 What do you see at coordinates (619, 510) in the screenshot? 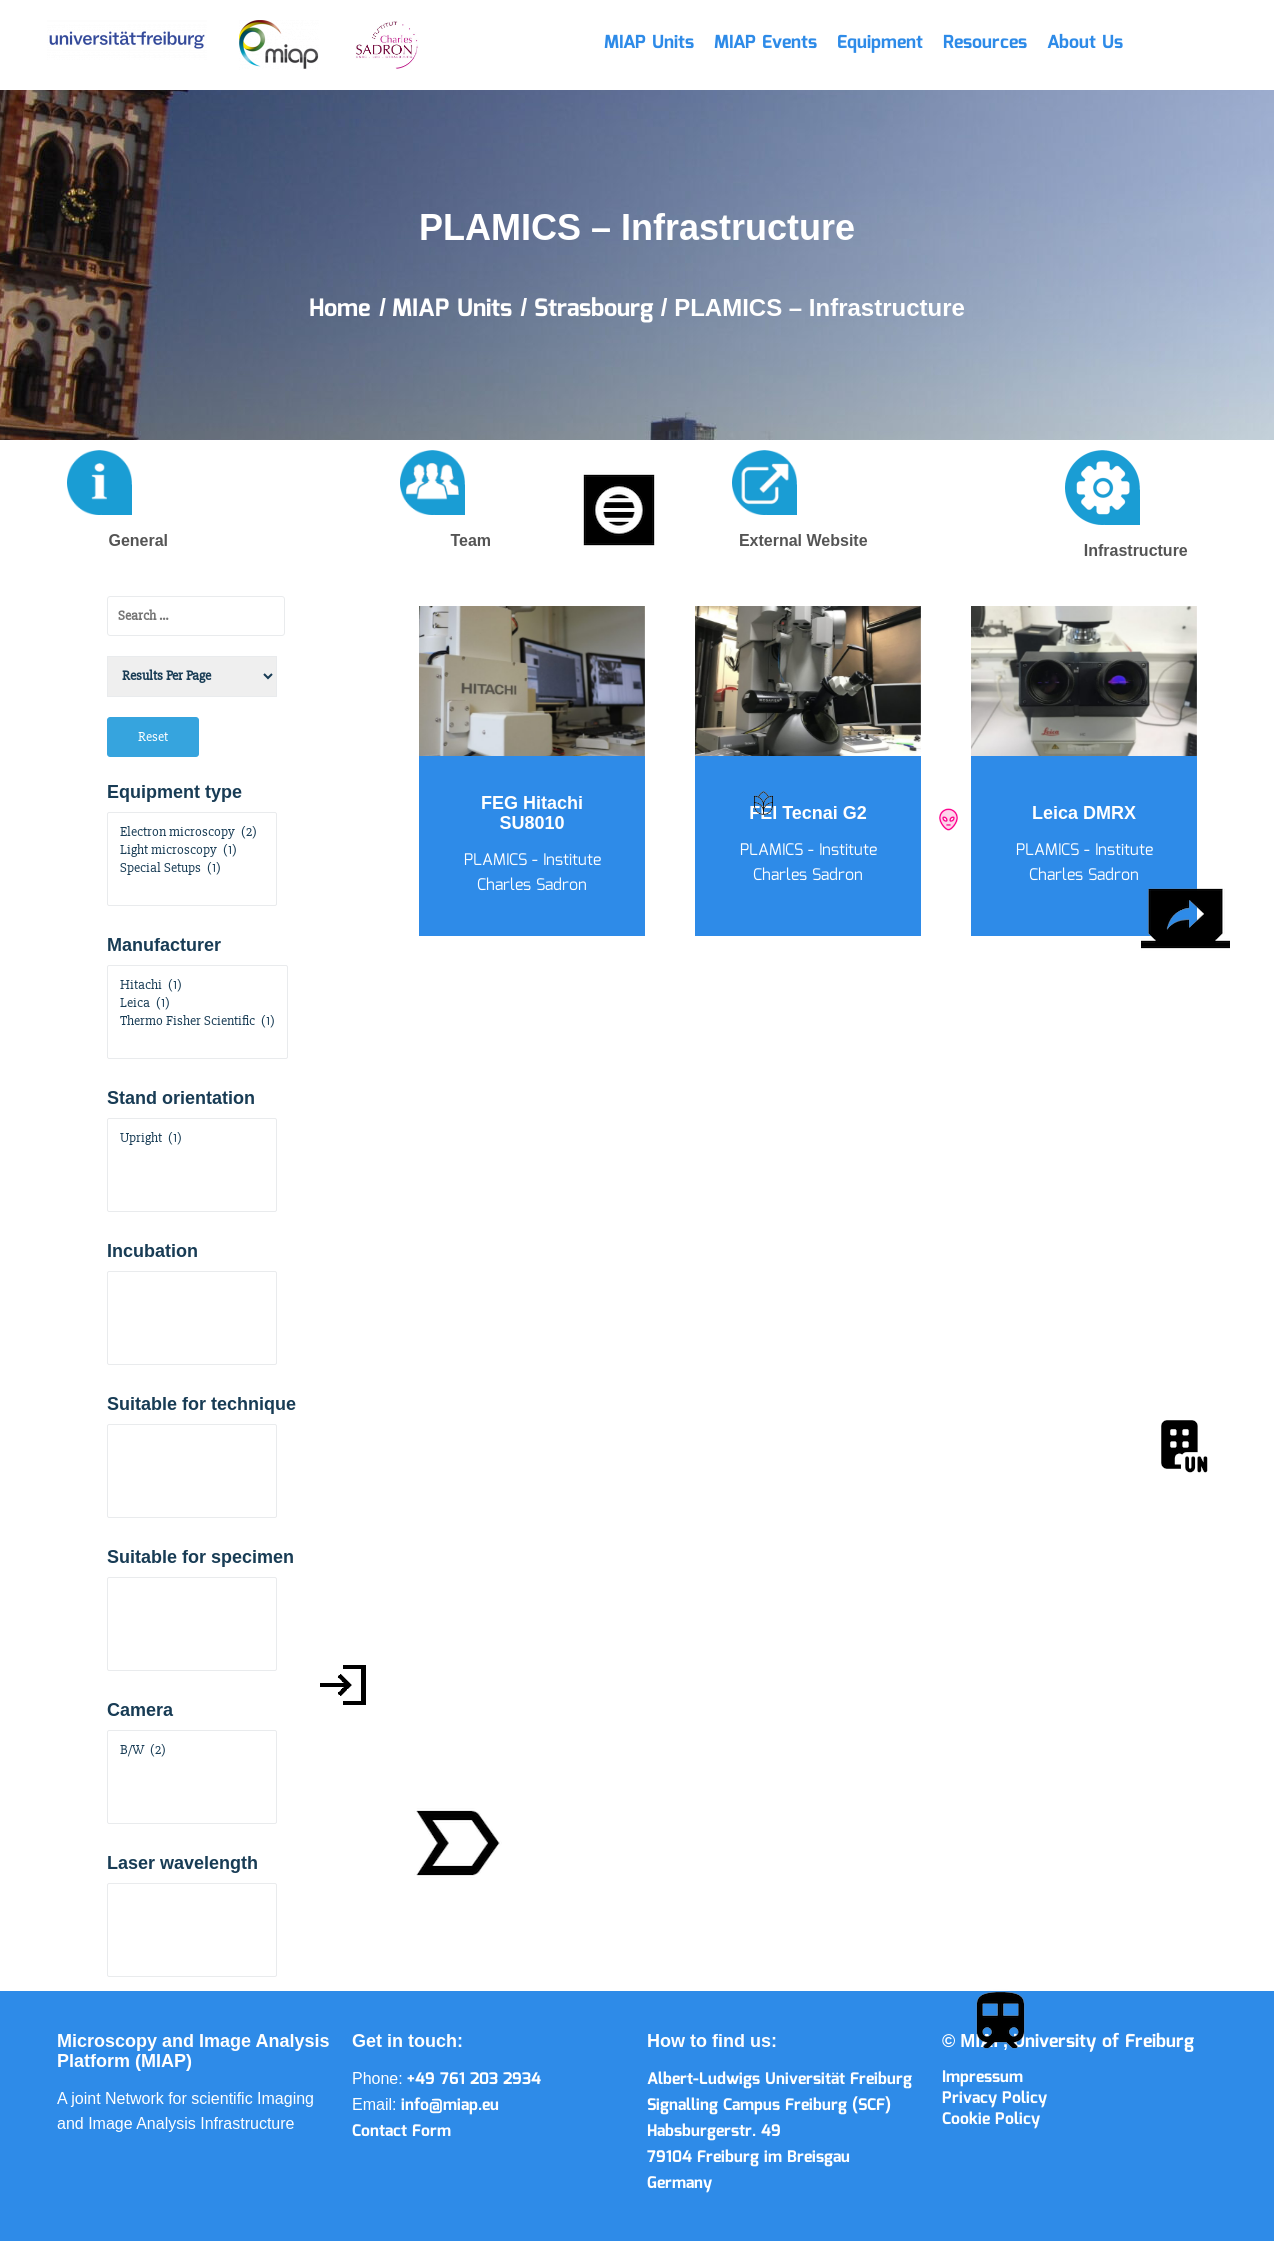
I see `access heating, ventilation, and air conditioning controls` at bounding box center [619, 510].